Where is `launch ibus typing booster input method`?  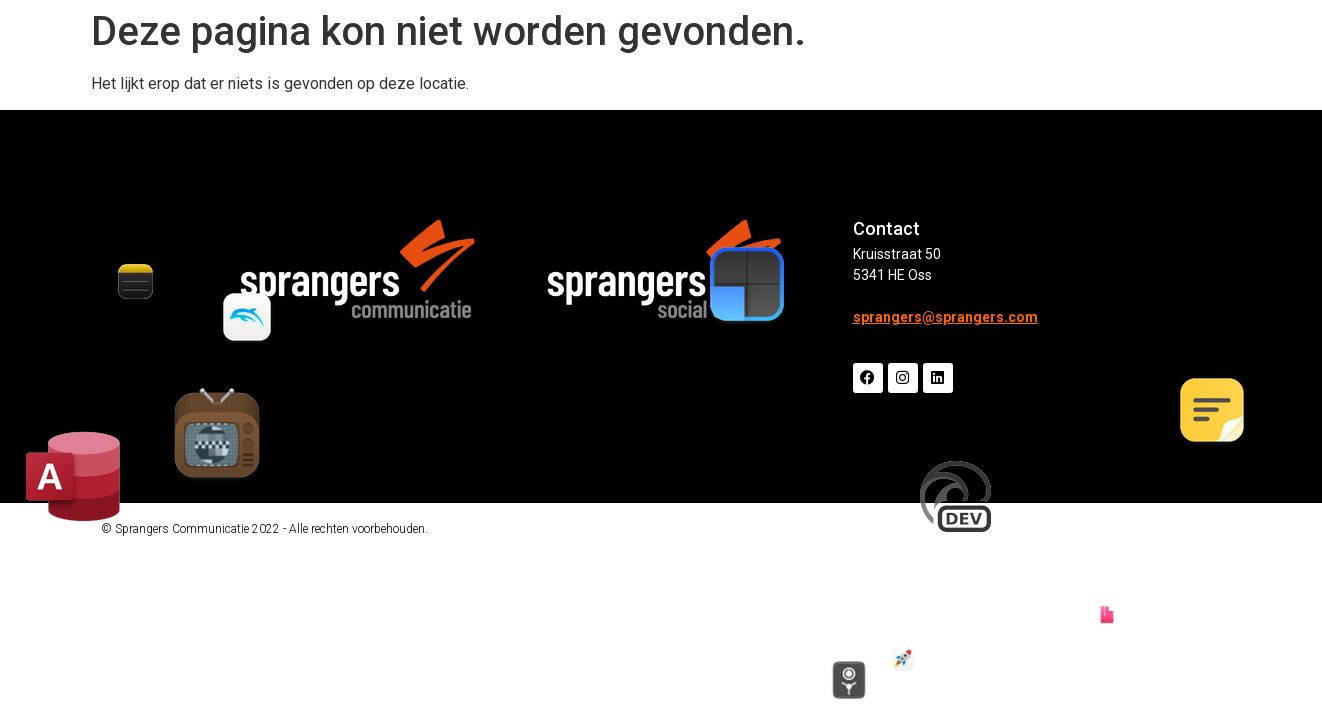
launch ibus typing booster input method is located at coordinates (903, 658).